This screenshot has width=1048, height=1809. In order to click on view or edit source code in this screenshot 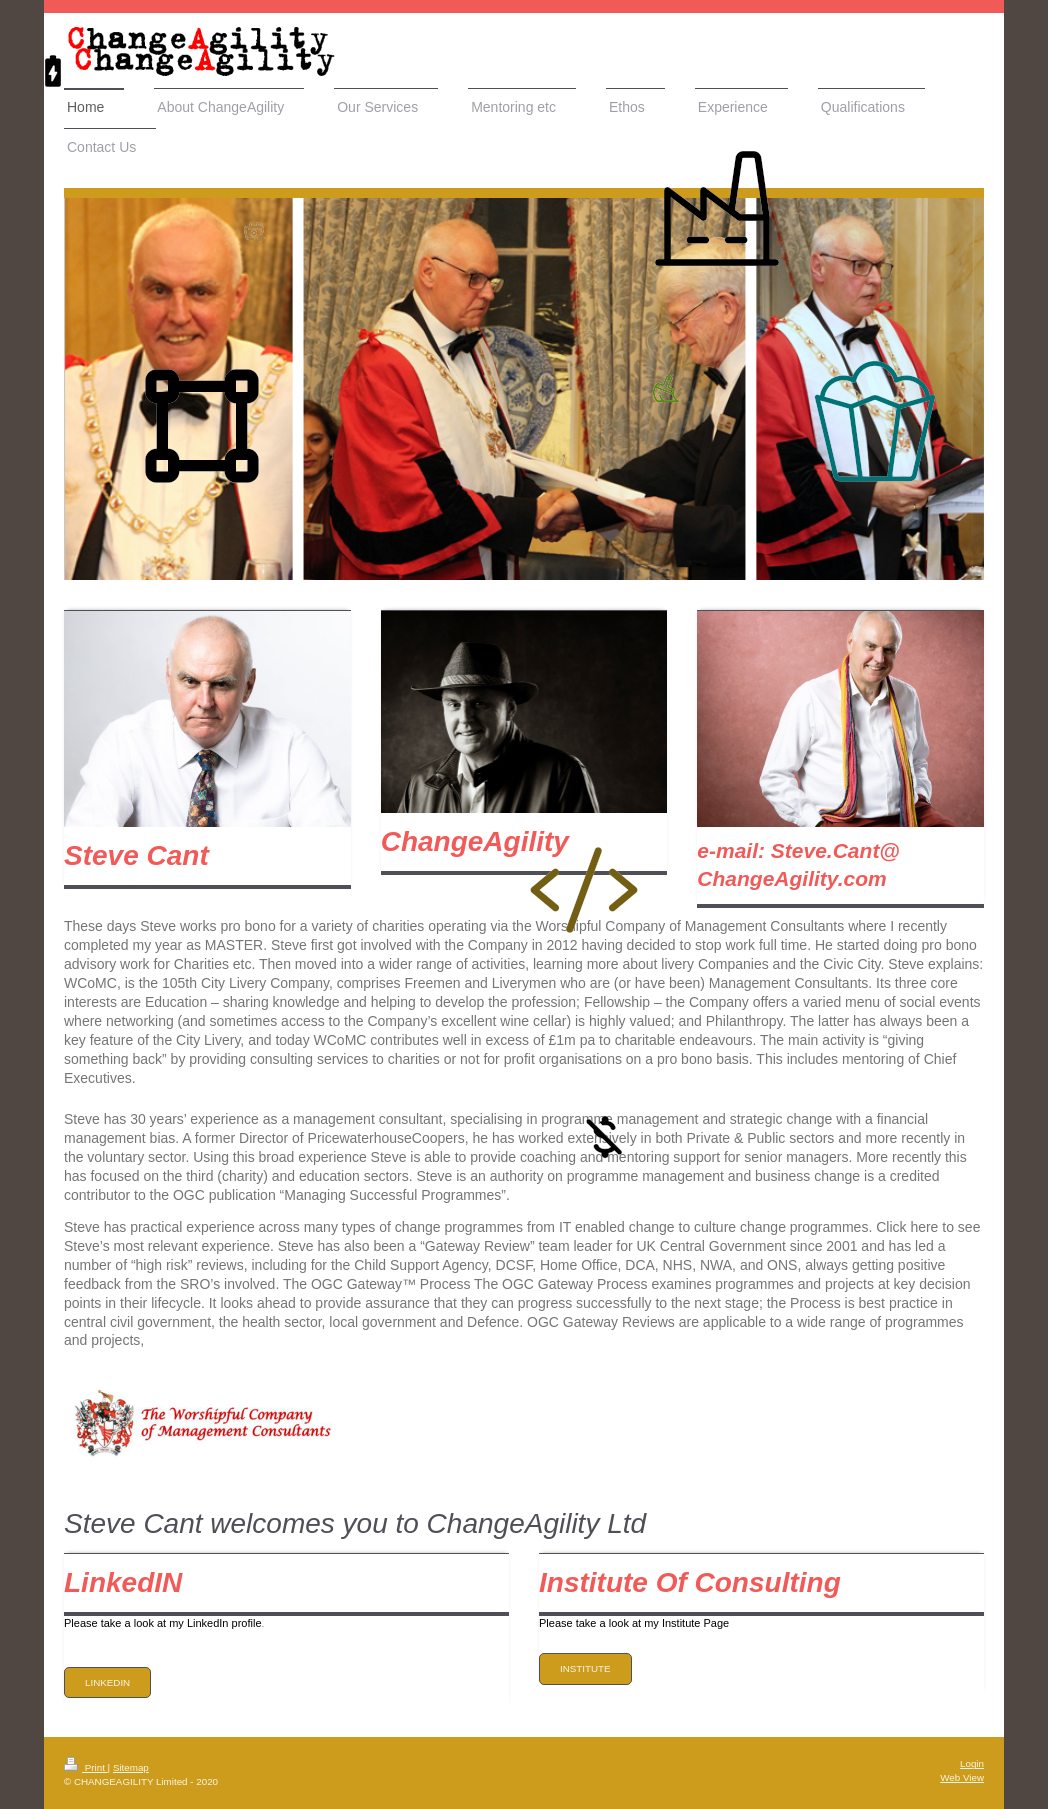, I will do `click(584, 890)`.